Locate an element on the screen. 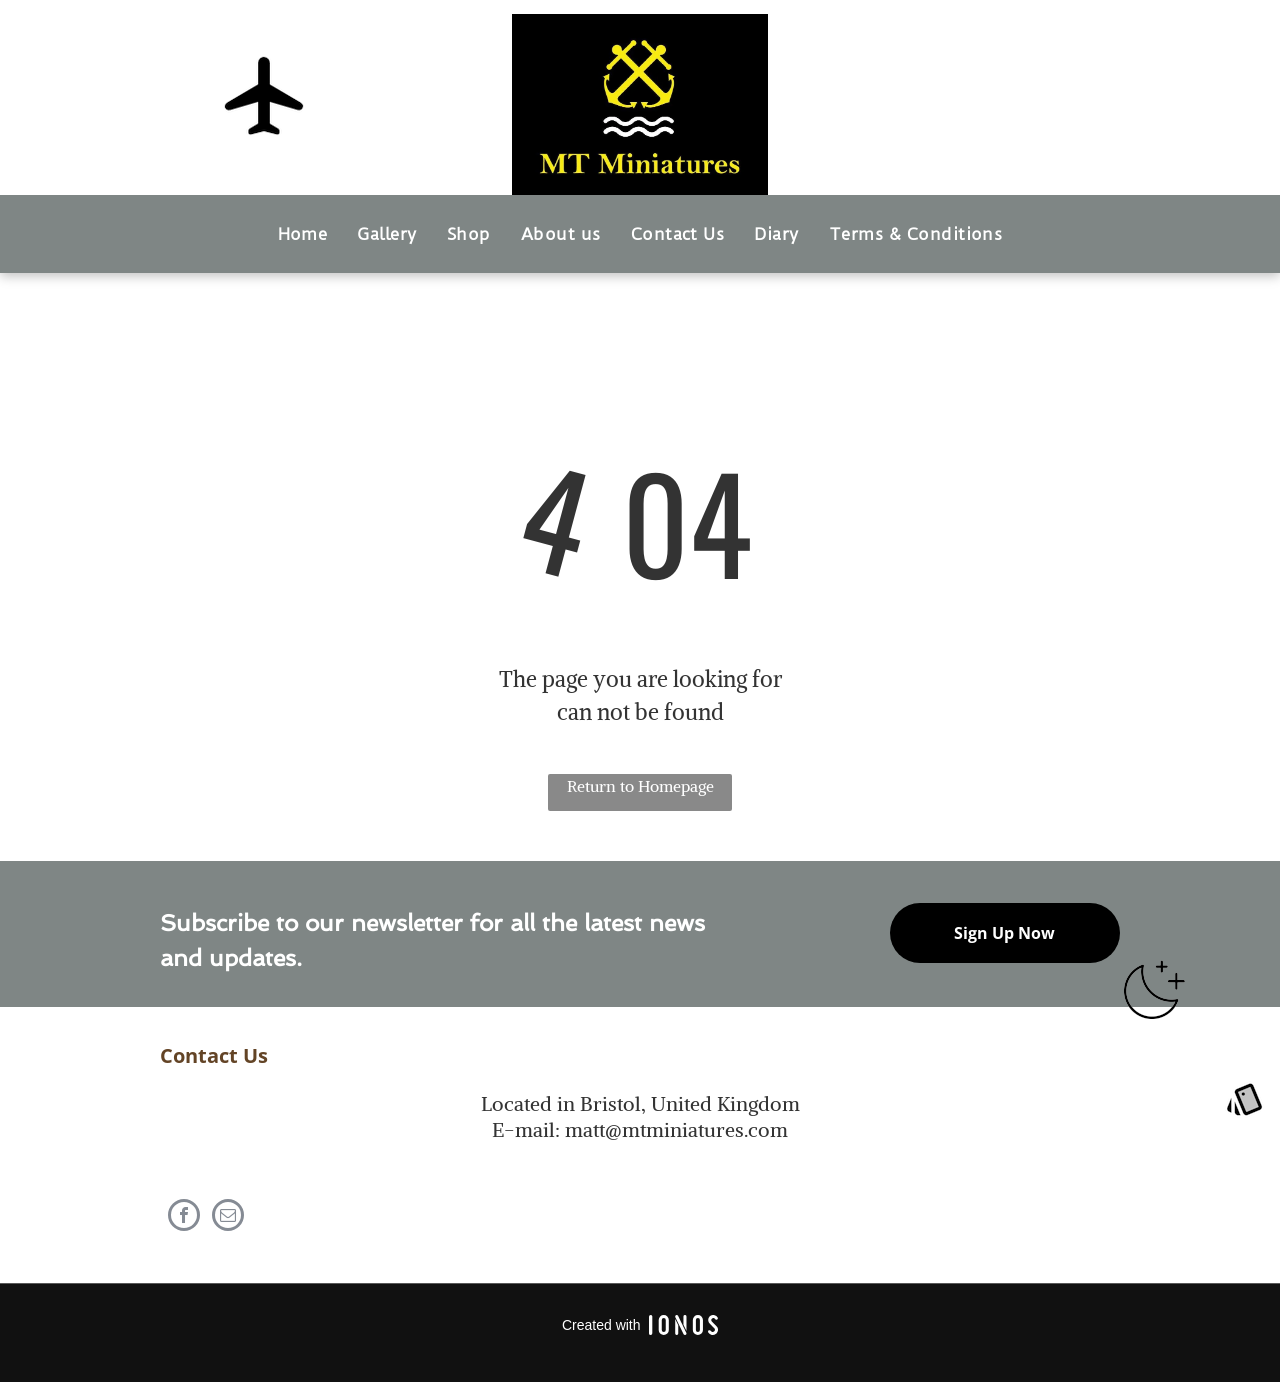 The width and height of the screenshot is (1280, 1382). enable dark mode or night theme is located at coordinates (1152, 991).